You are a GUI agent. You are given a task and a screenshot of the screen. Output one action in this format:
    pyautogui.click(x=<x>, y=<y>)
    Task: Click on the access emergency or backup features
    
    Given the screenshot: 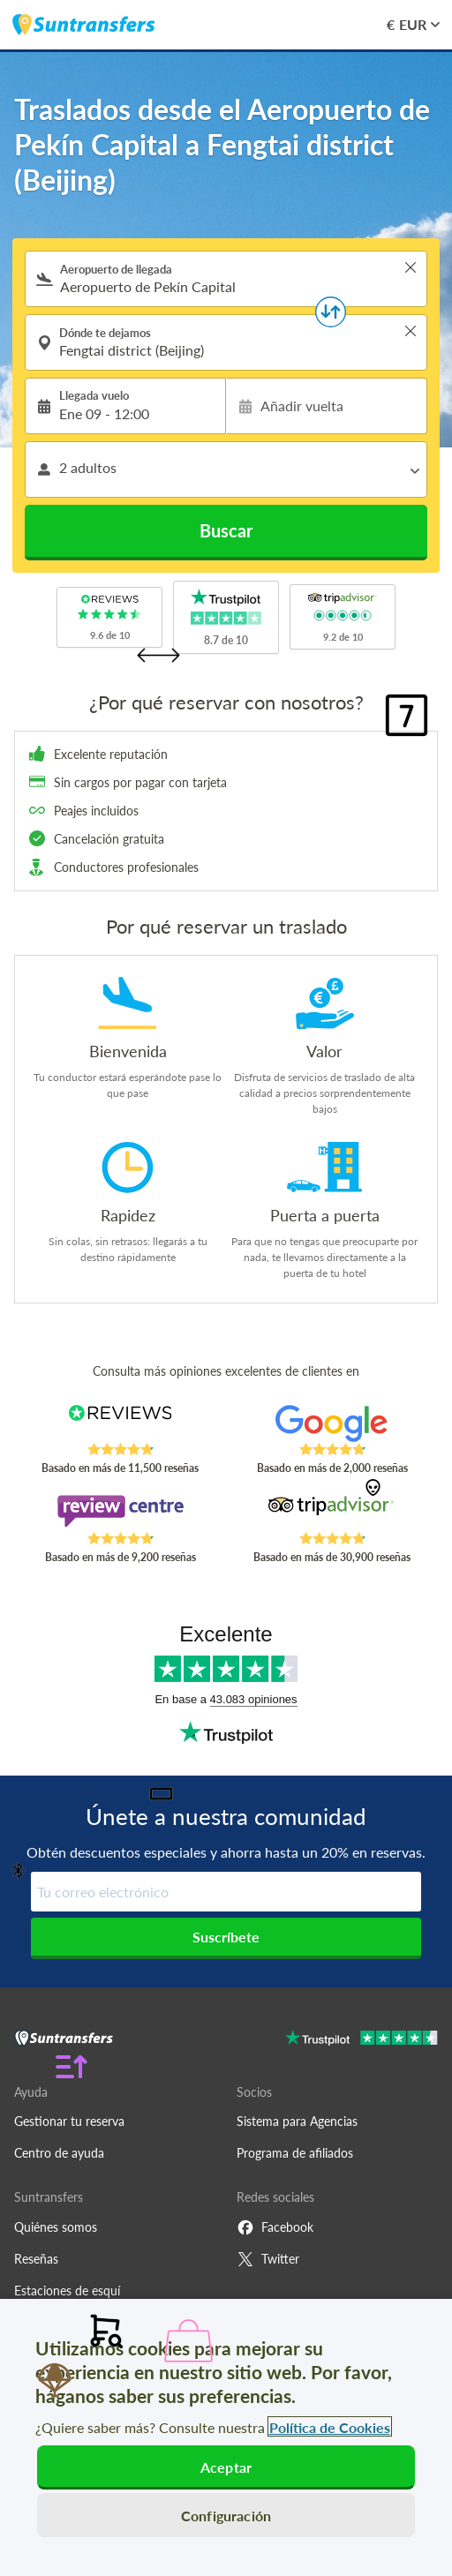 What is the action you would take?
    pyautogui.click(x=55, y=2381)
    